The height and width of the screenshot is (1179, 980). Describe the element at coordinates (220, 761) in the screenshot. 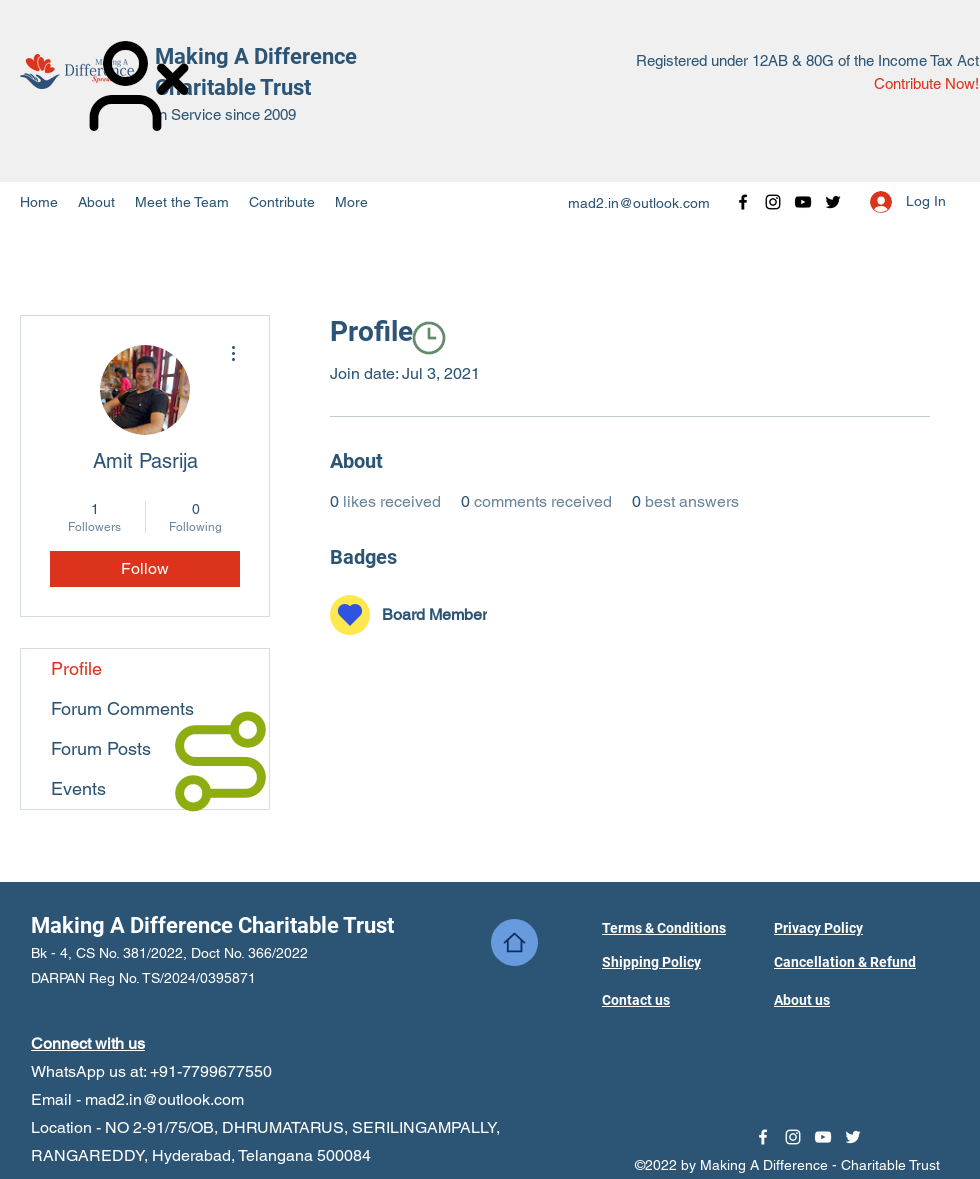

I see `view directions or navigation route` at that location.